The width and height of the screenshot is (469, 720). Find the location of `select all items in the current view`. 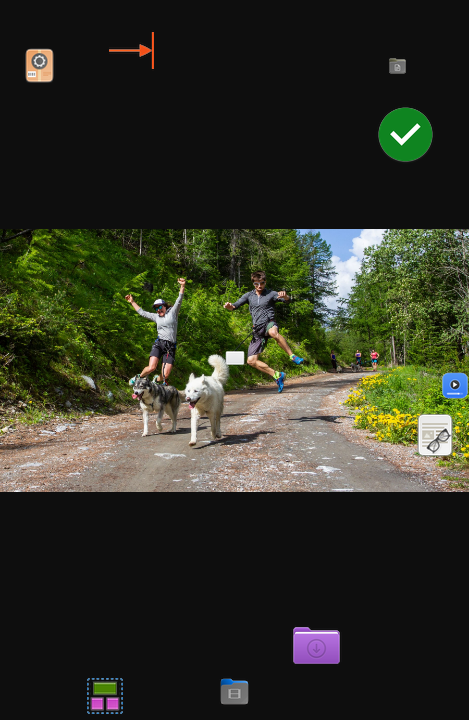

select all items in the current view is located at coordinates (105, 696).